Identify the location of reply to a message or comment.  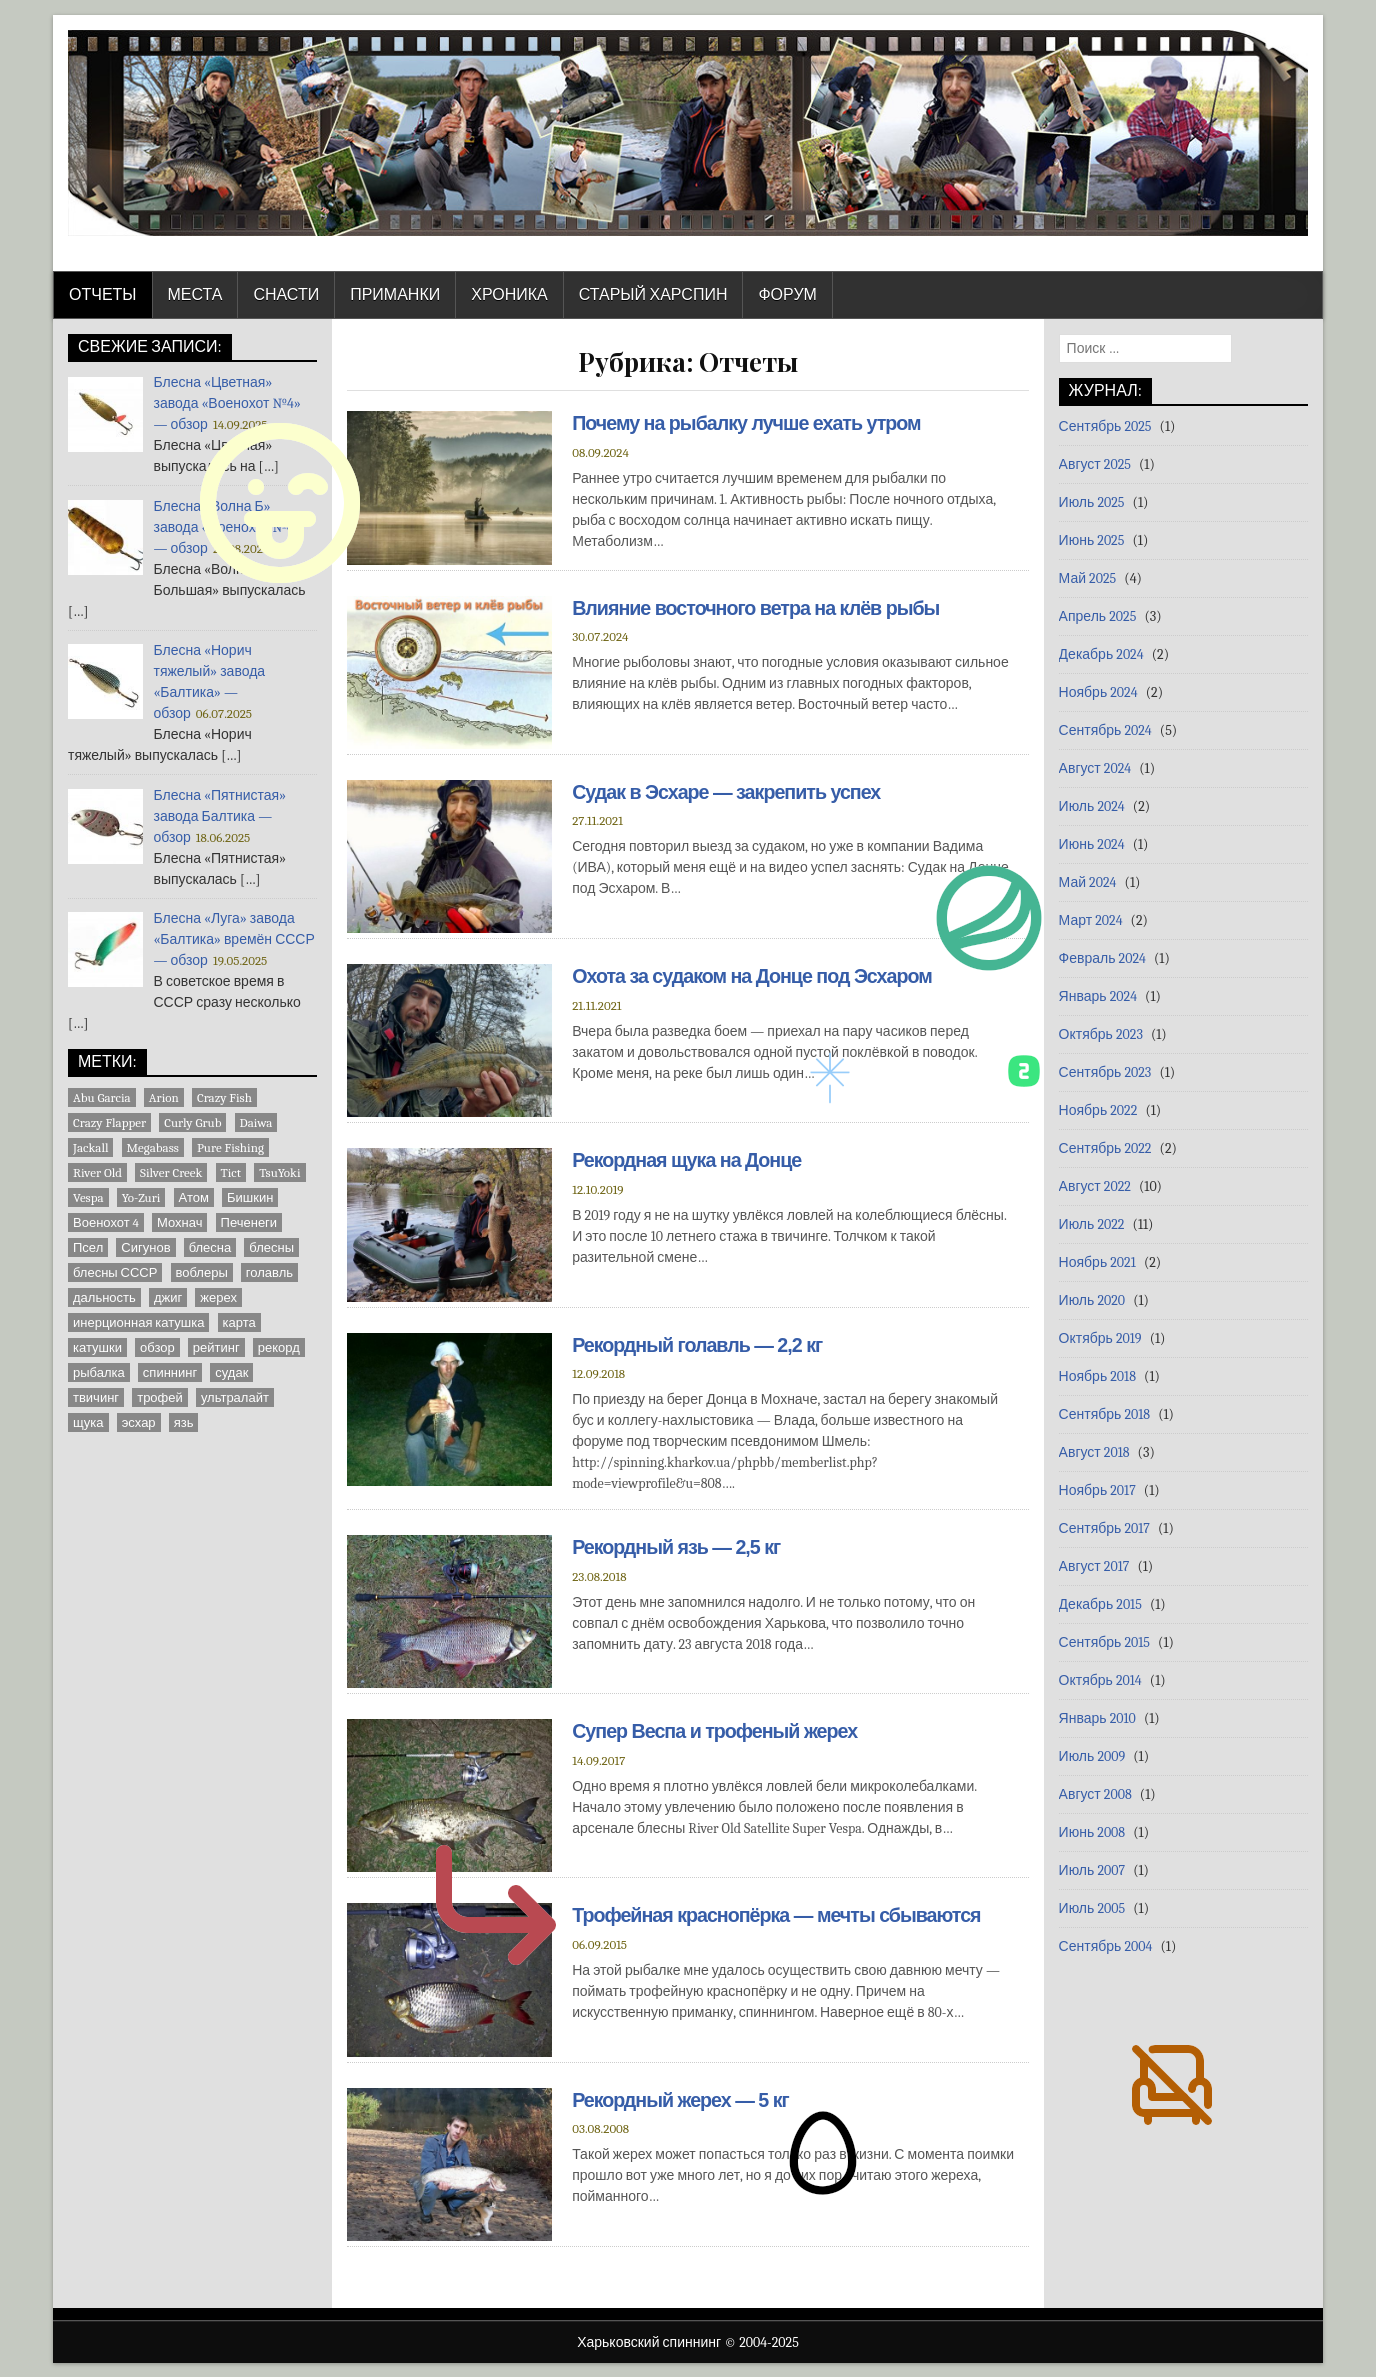
(492, 1901).